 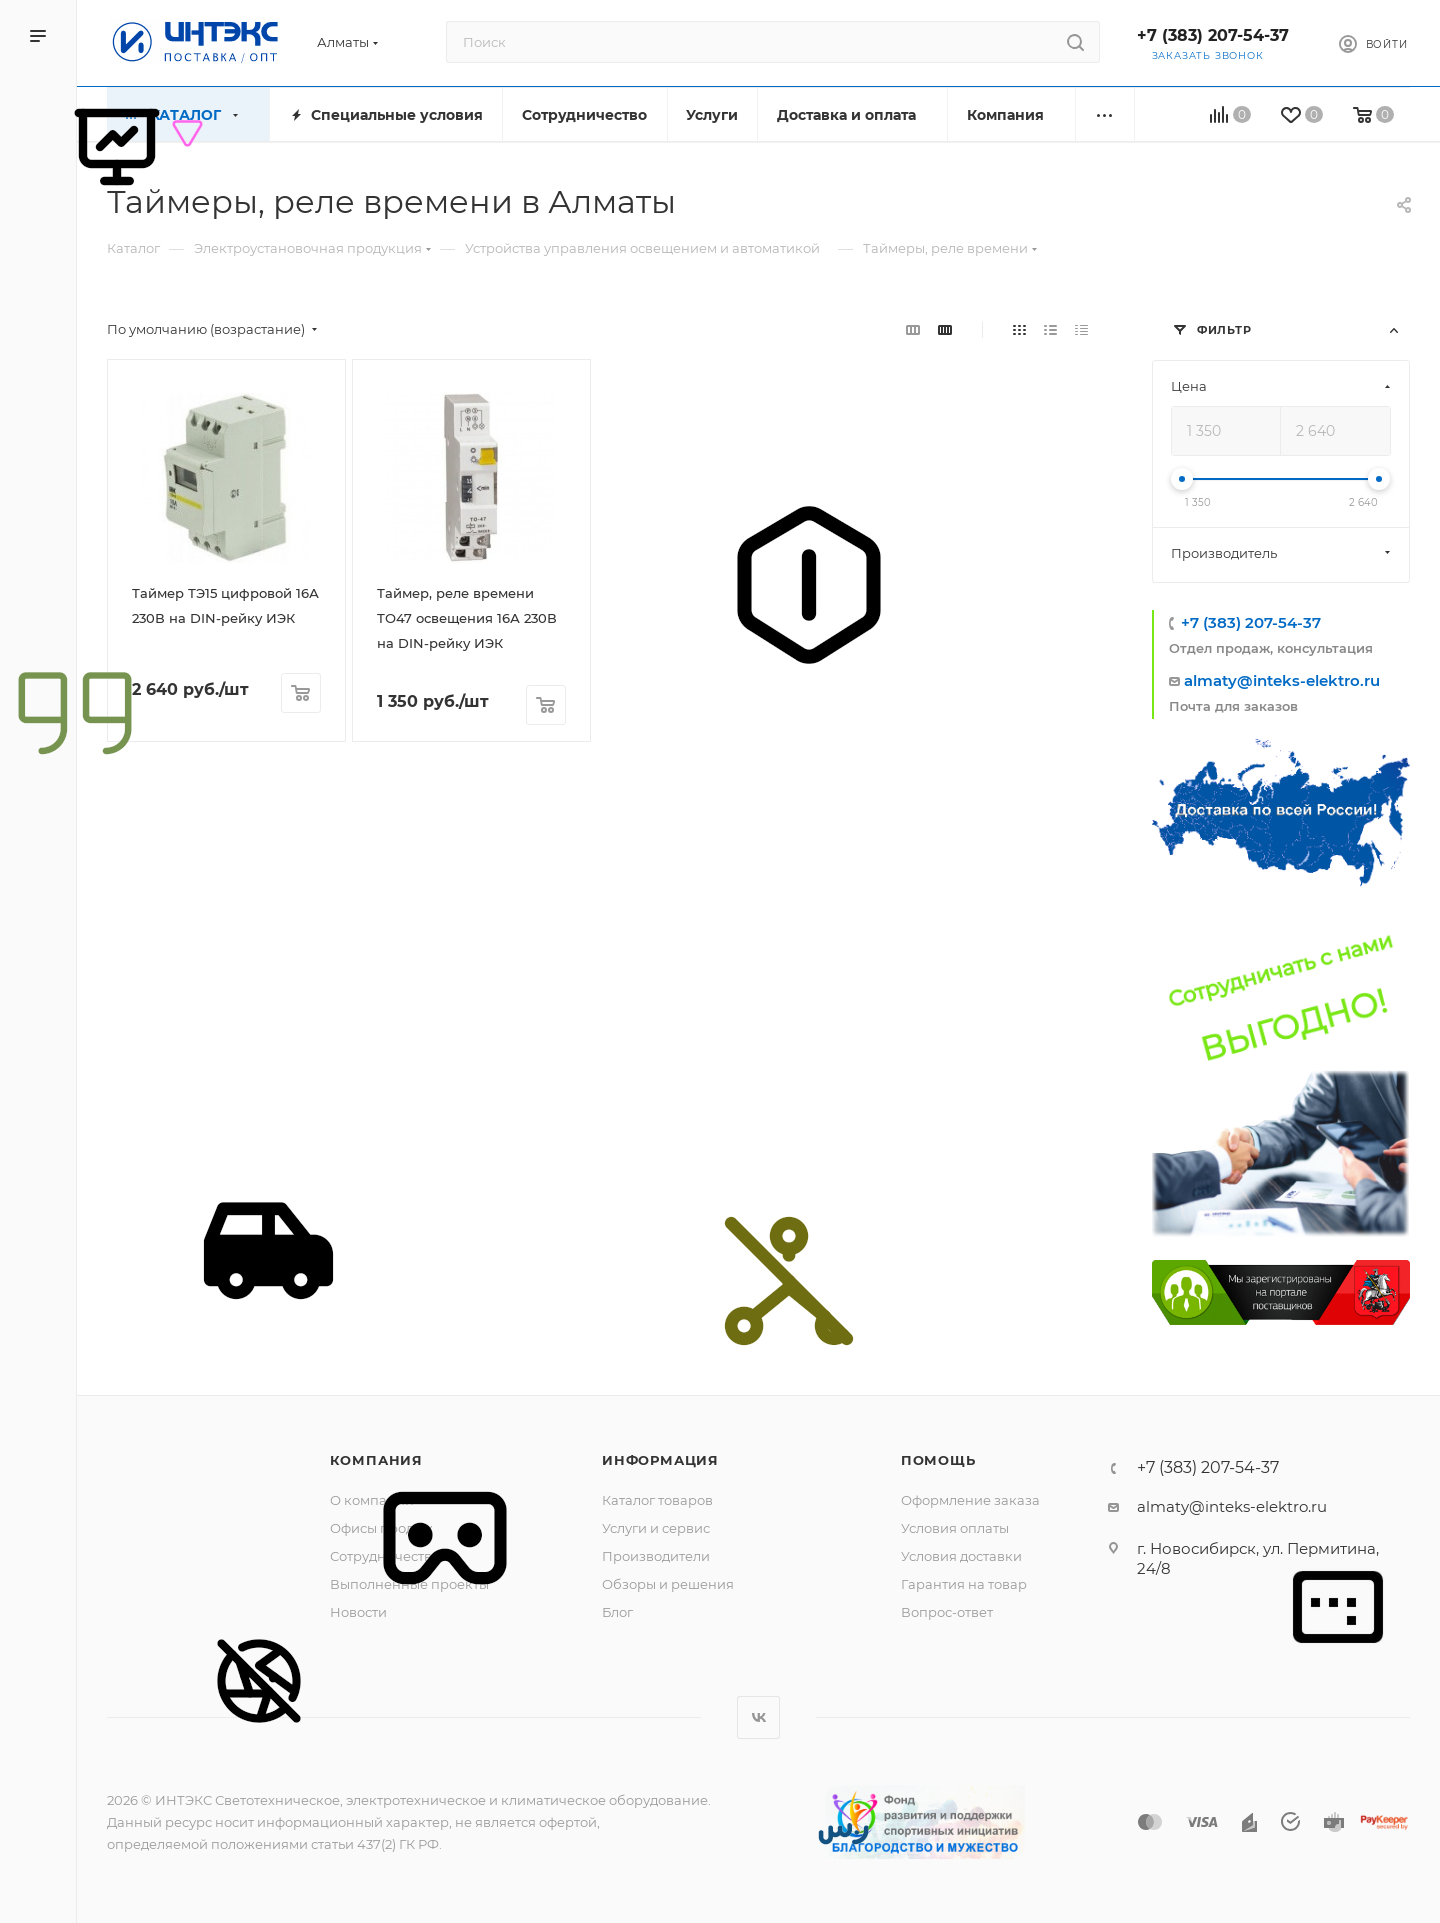 I want to click on expand dropdown menu, so click(x=187, y=132).